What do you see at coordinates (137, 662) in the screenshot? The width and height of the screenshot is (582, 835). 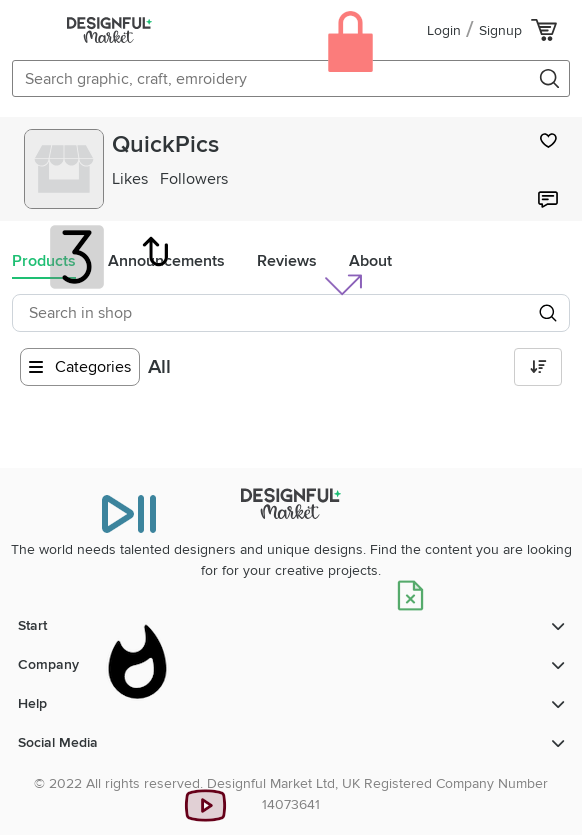 I see `view trending or popular content` at bounding box center [137, 662].